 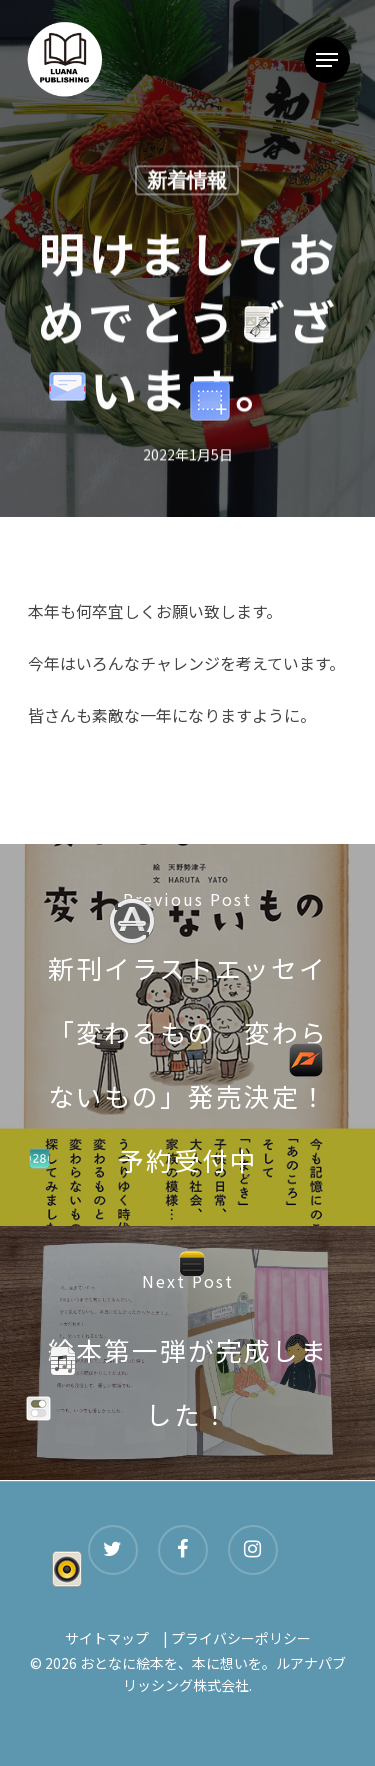 What do you see at coordinates (38, 1408) in the screenshot?
I see `open desktop preferences or settings` at bounding box center [38, 1408].